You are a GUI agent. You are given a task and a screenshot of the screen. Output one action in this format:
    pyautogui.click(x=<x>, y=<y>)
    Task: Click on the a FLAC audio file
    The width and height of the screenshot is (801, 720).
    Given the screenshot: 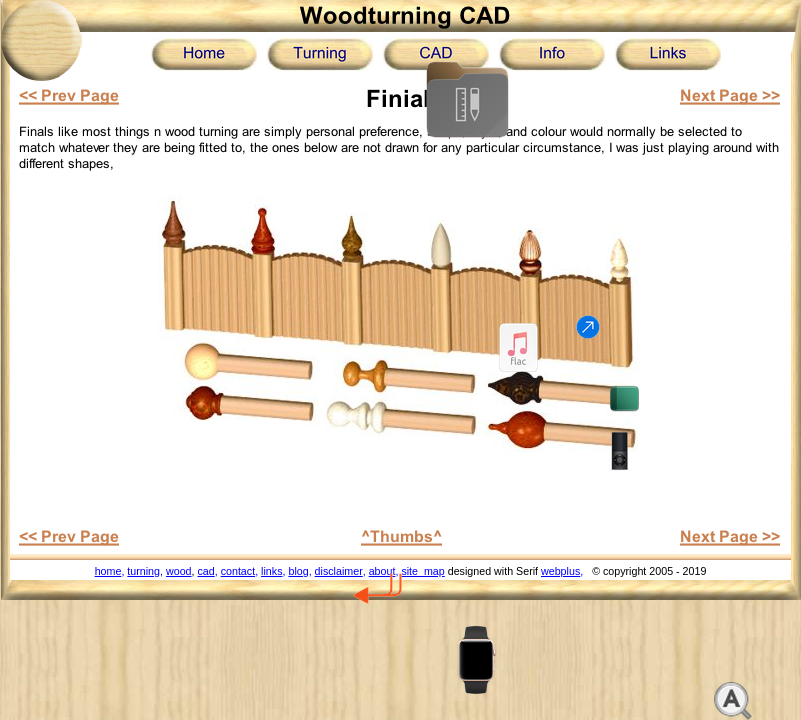 What is the action you would take?
    pyautogui.click(x=518, y=347)
    